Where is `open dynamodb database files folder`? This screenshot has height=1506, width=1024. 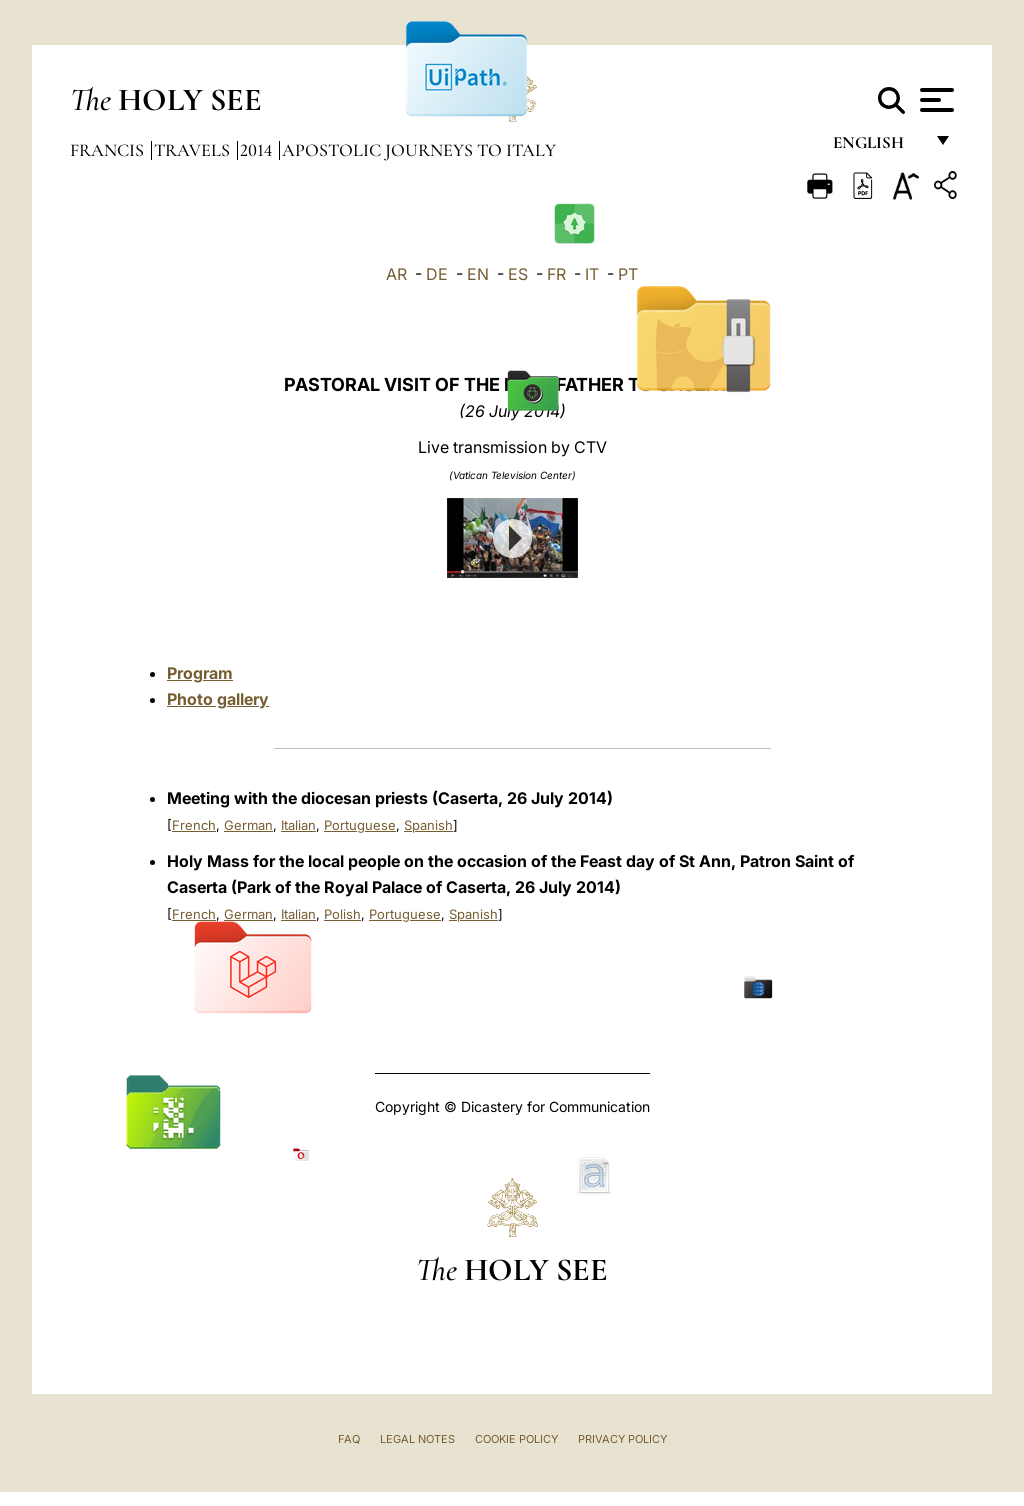 open dynamodb database files folder is located at coordinates (758, 988).